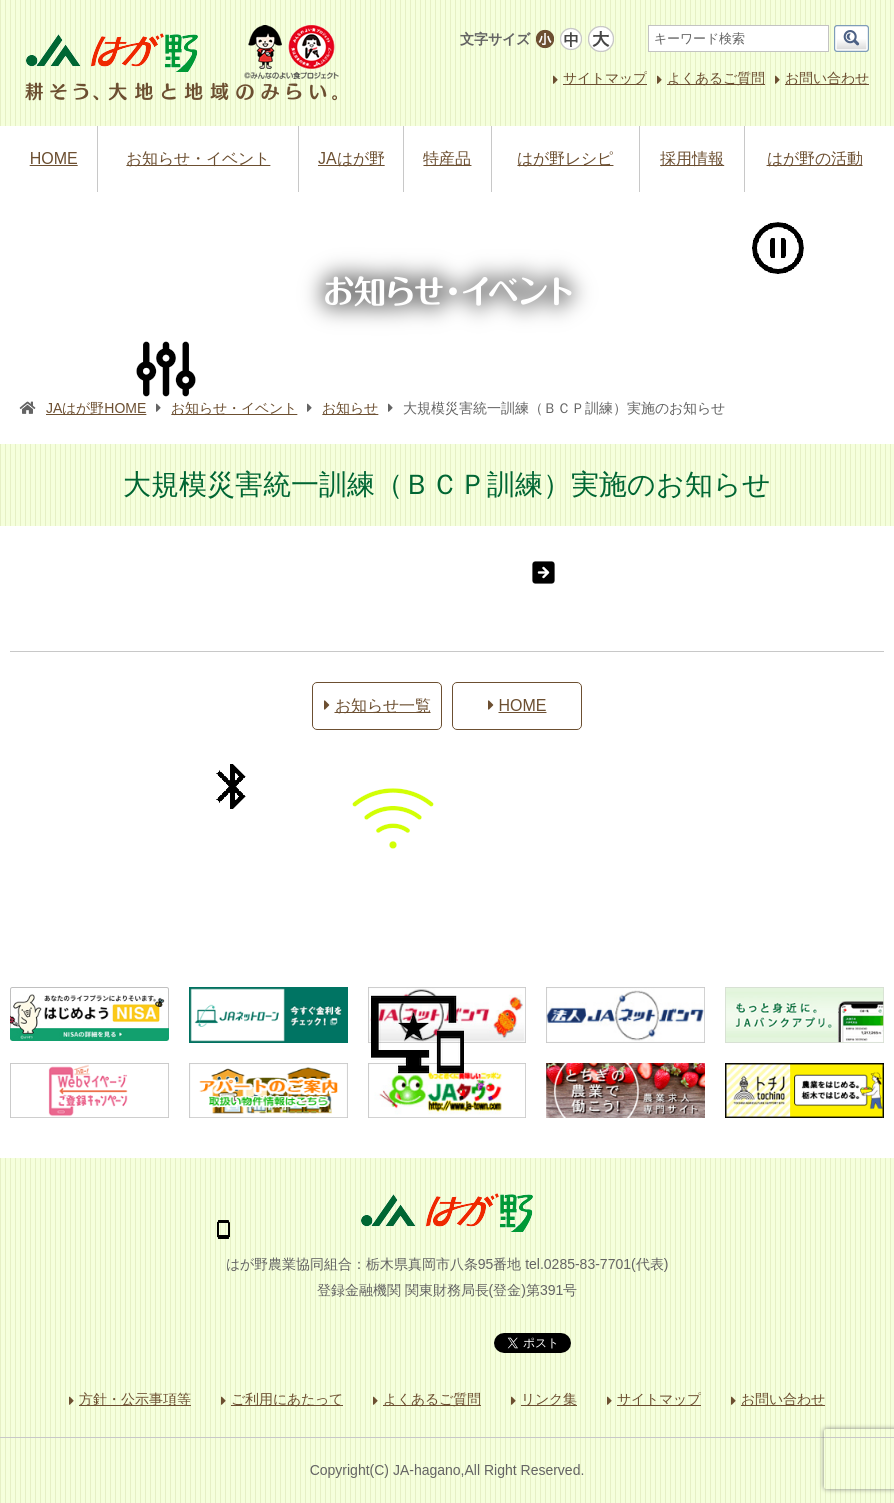 The image size is (894, 1503). I want to click on pause media playback, so click(778, 248).